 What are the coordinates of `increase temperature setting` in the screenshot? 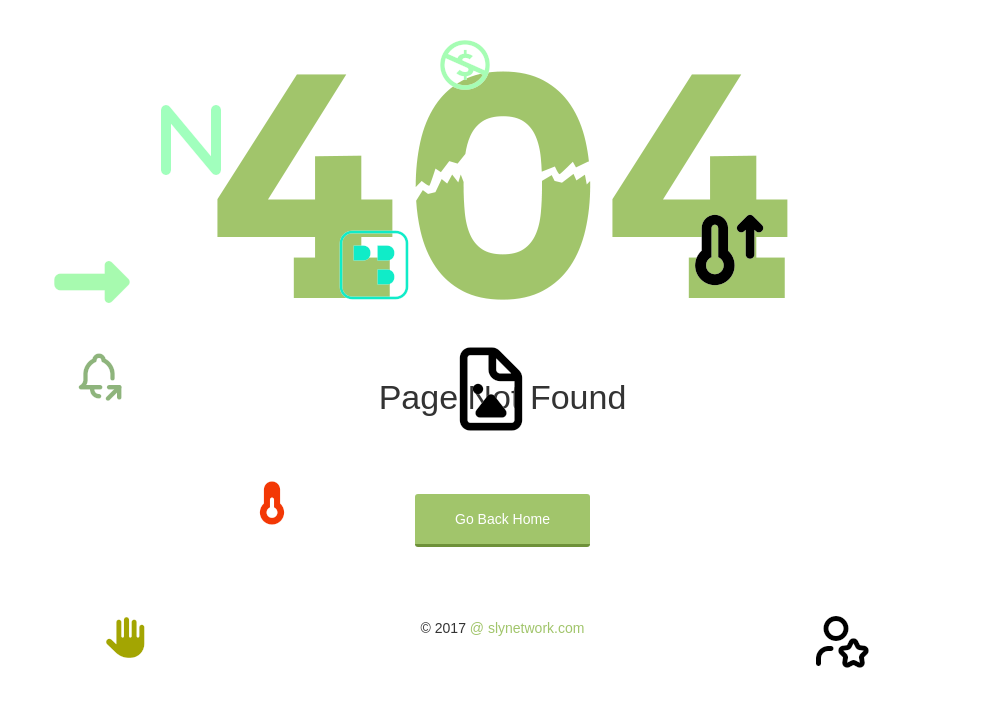 It's located at (728, 250).